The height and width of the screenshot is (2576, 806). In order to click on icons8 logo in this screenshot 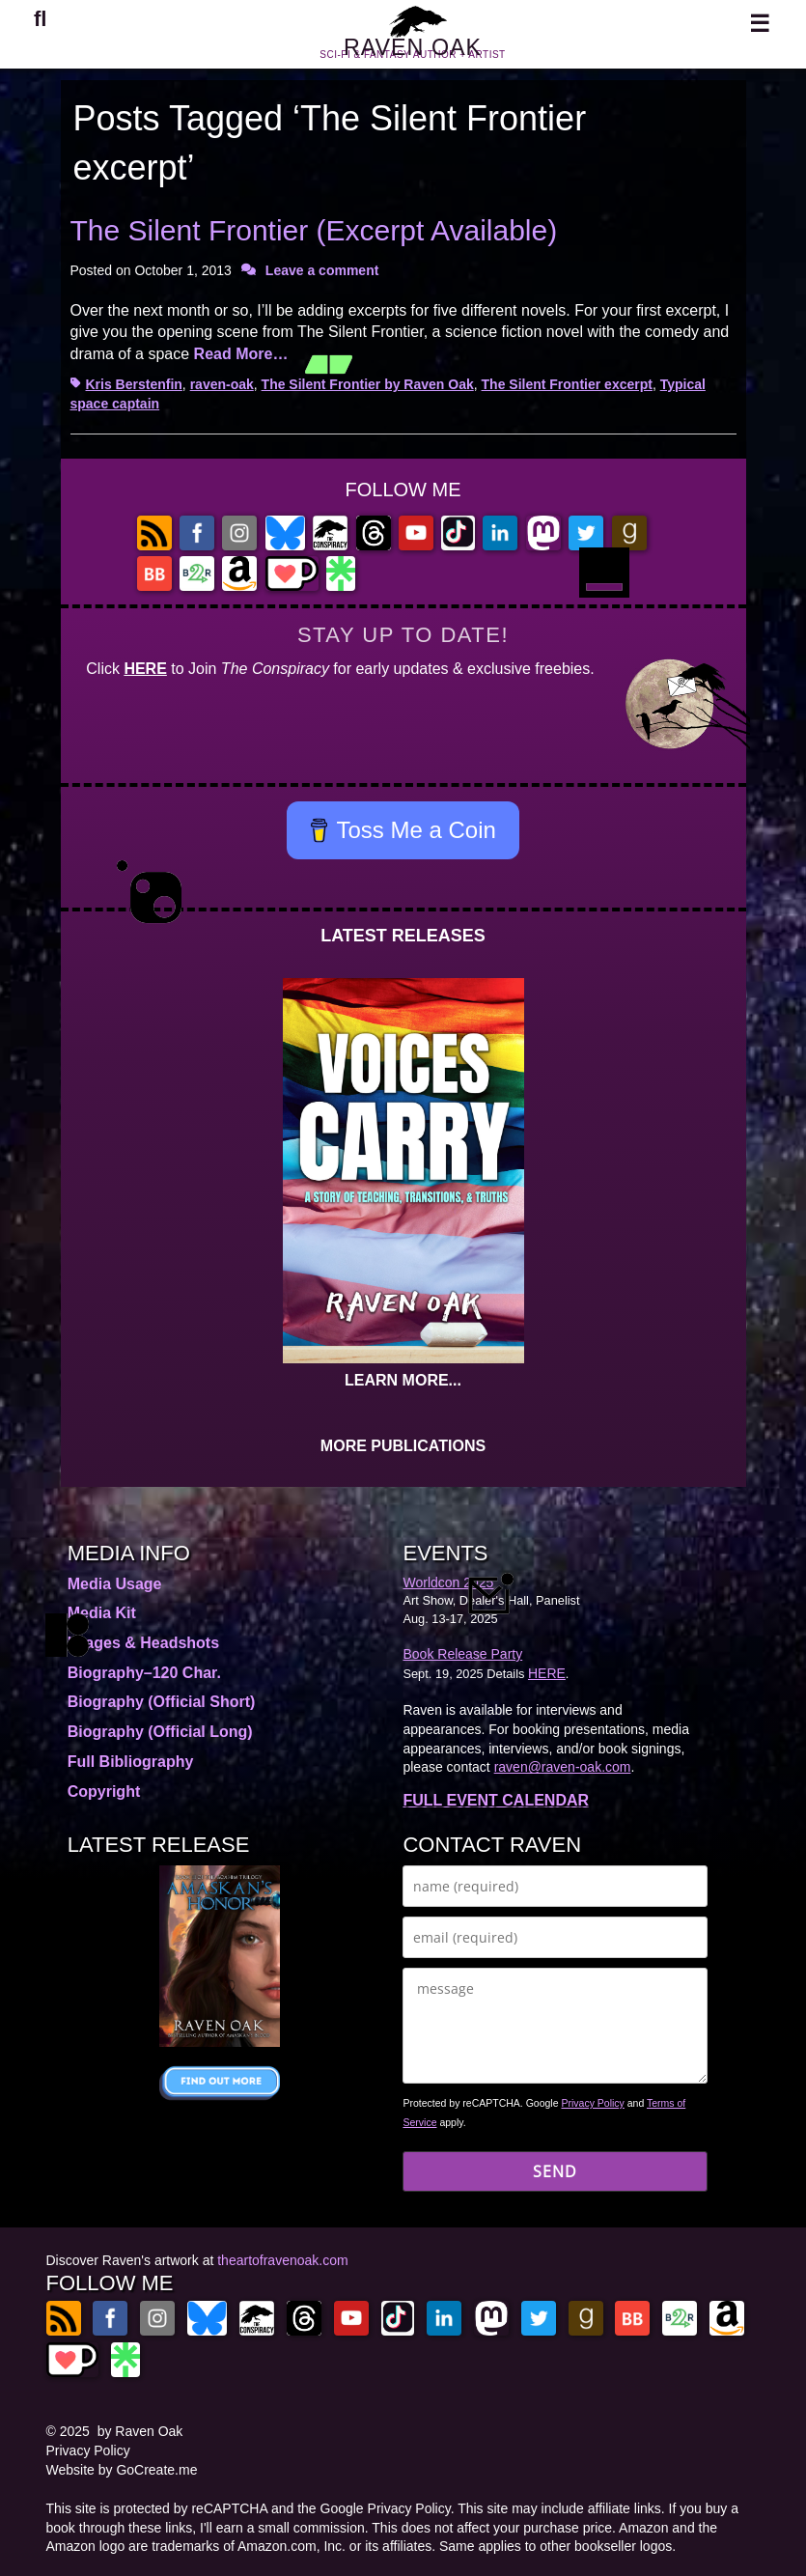, I will do `click(67, 1635)`.